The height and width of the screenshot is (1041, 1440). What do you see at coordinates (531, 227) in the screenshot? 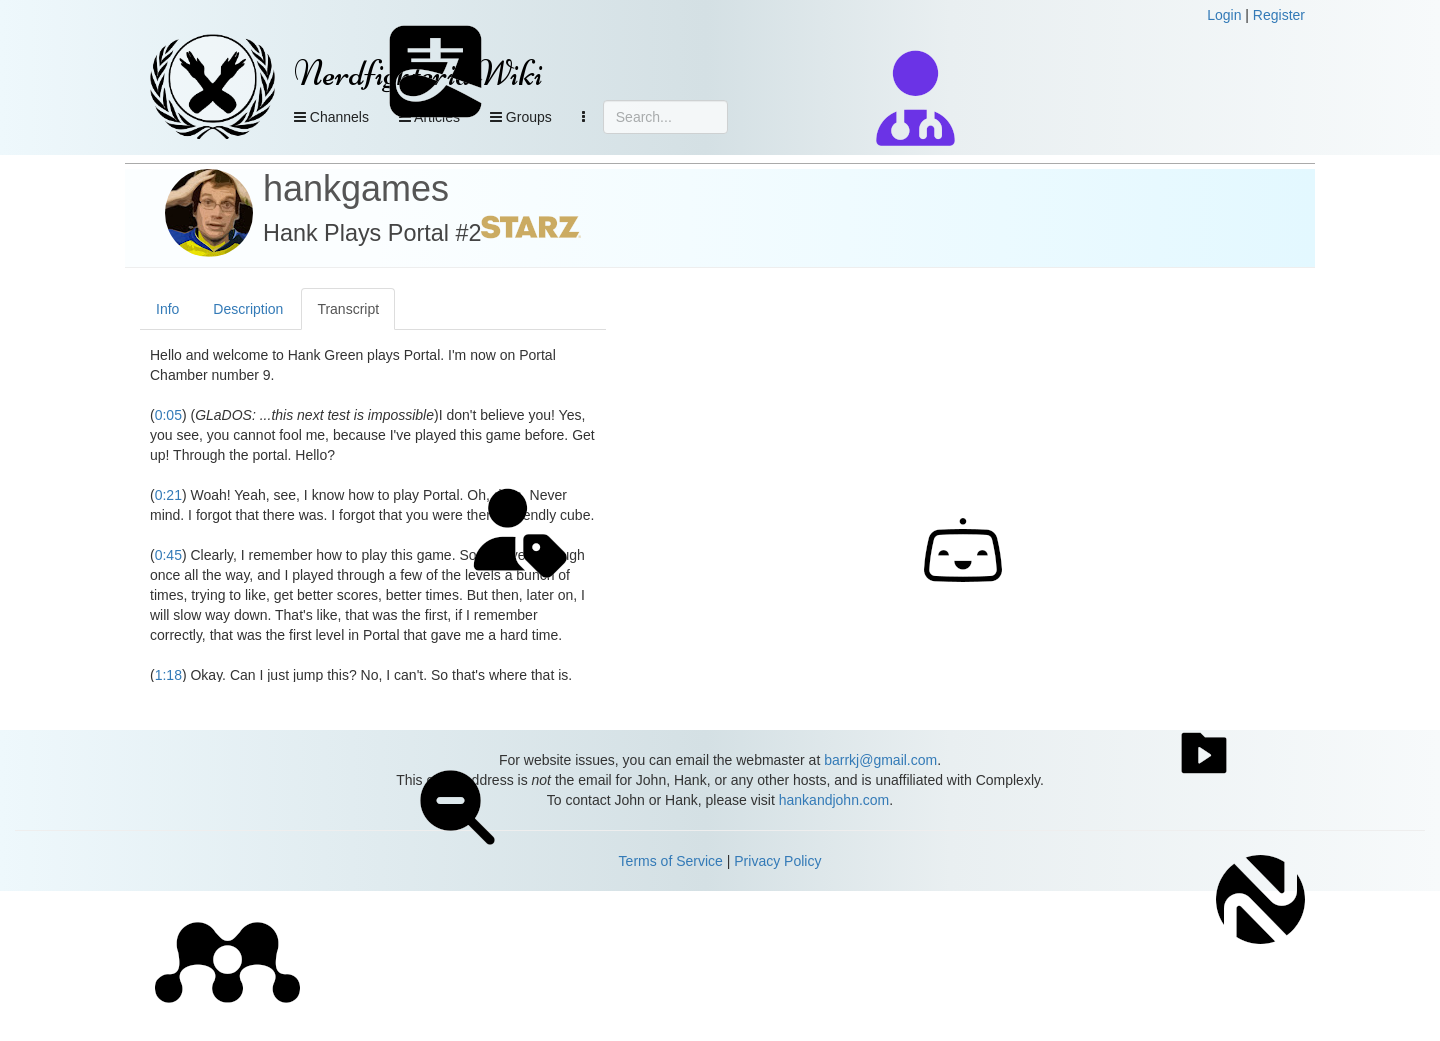
I see `open the Starz streaming app` at bounding box center [531, 227].